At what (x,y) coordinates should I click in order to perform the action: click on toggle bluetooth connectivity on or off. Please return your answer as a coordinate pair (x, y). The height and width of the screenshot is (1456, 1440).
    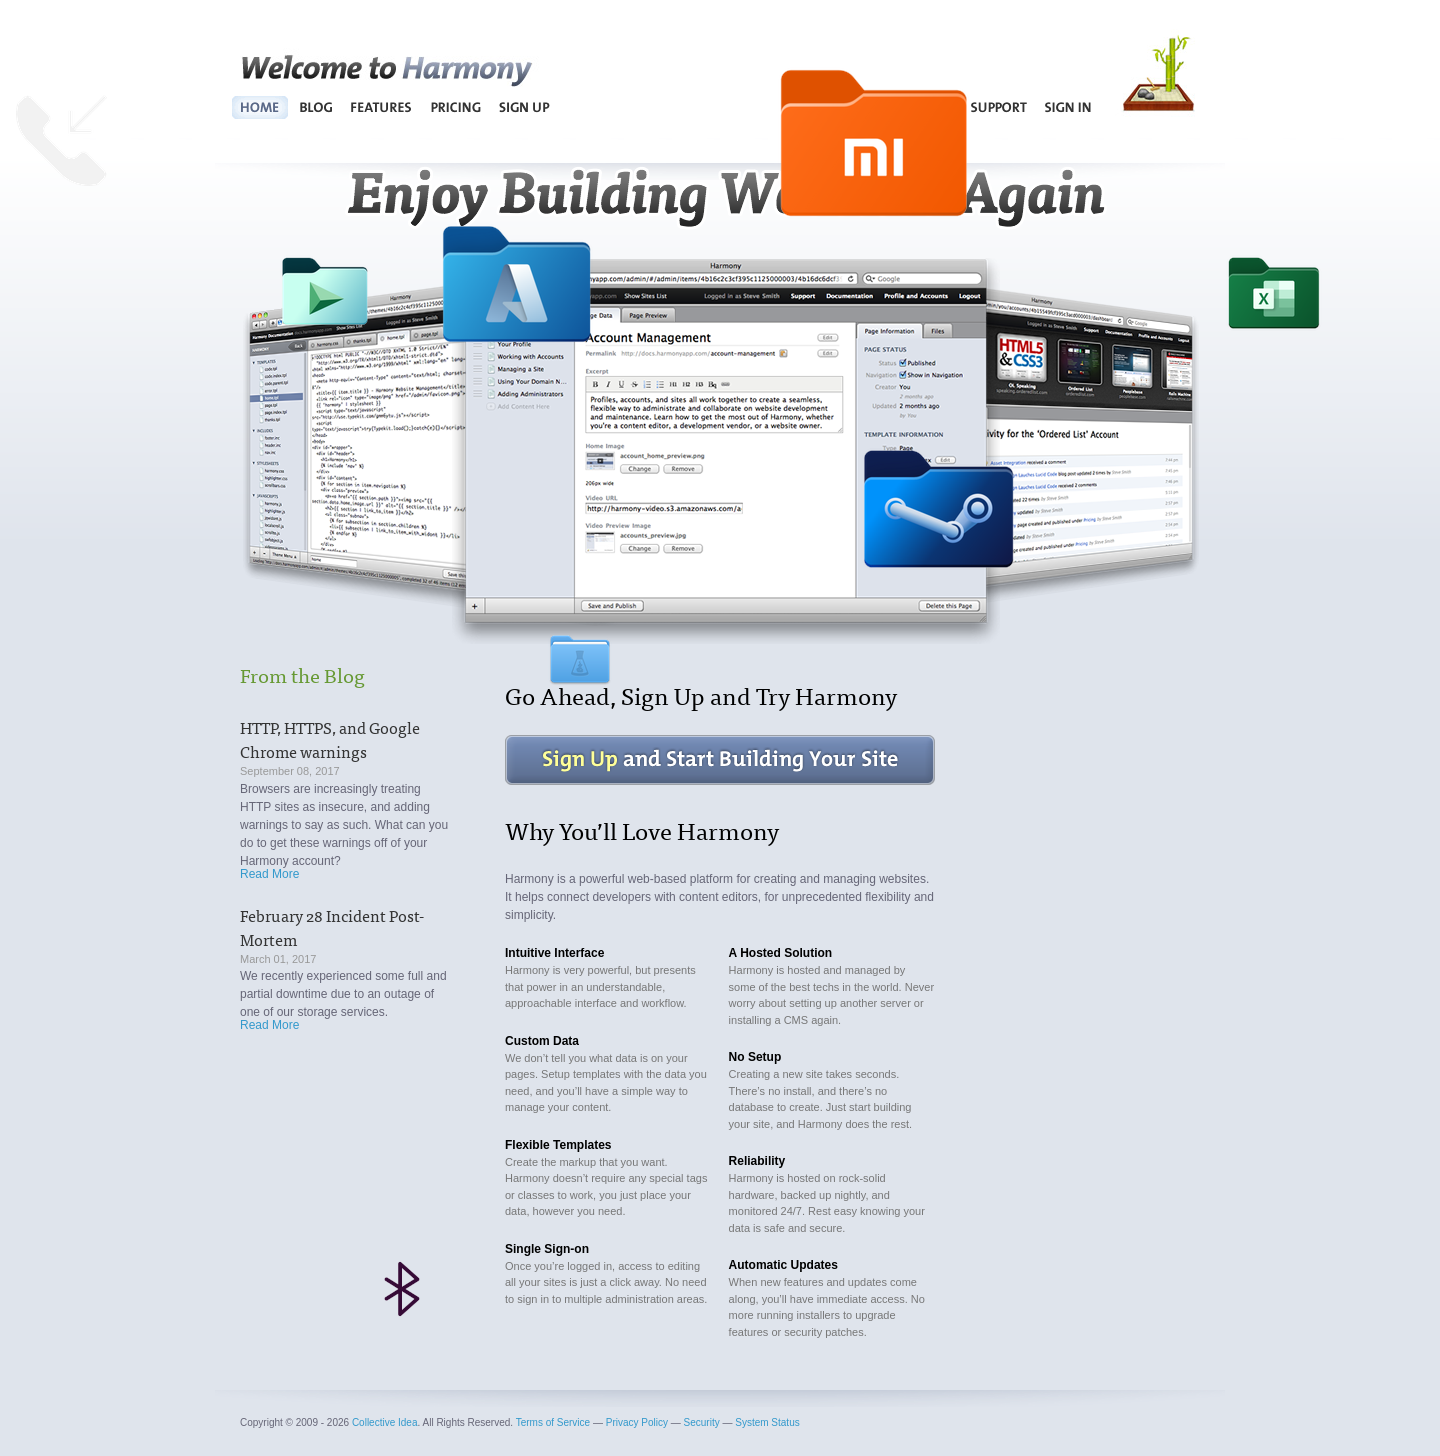
    Looking at the image, I should click on (402, 1289).